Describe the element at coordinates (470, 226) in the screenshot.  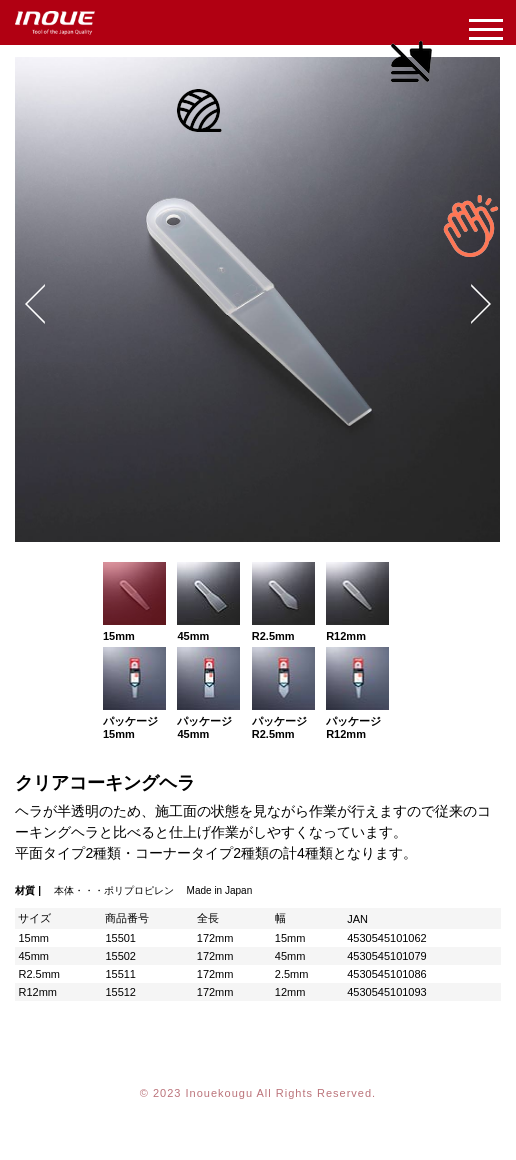
I see `applaud or show appreciation` at that location.